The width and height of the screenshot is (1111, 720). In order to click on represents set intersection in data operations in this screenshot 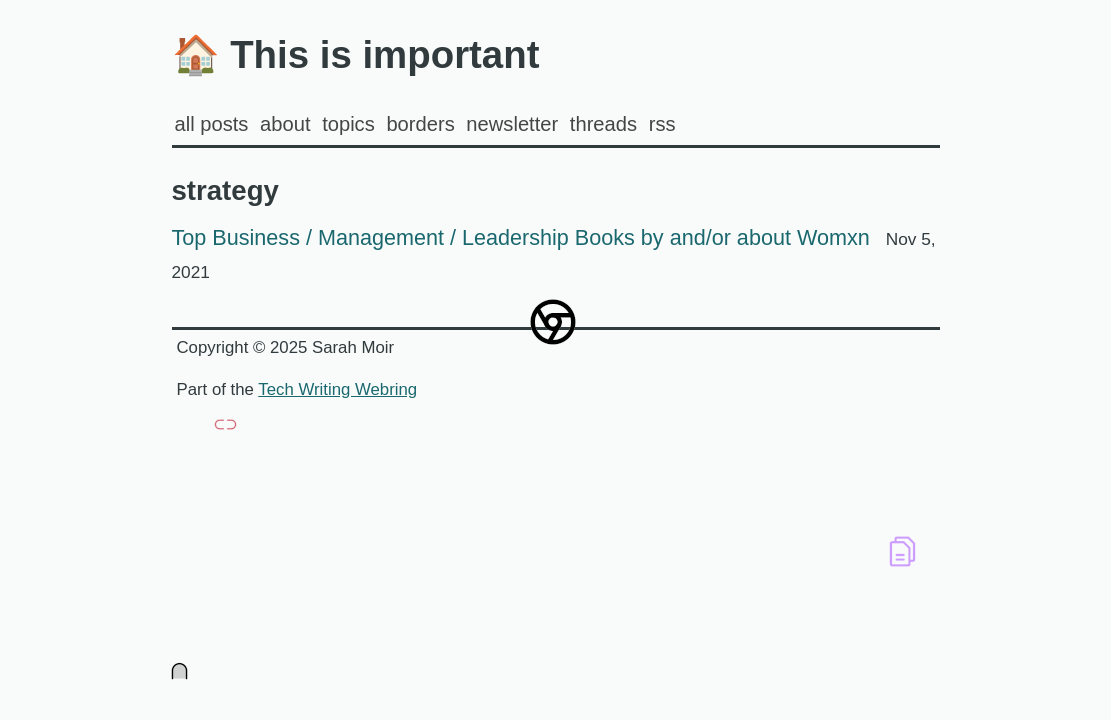, I will do `click(179, 671)`.